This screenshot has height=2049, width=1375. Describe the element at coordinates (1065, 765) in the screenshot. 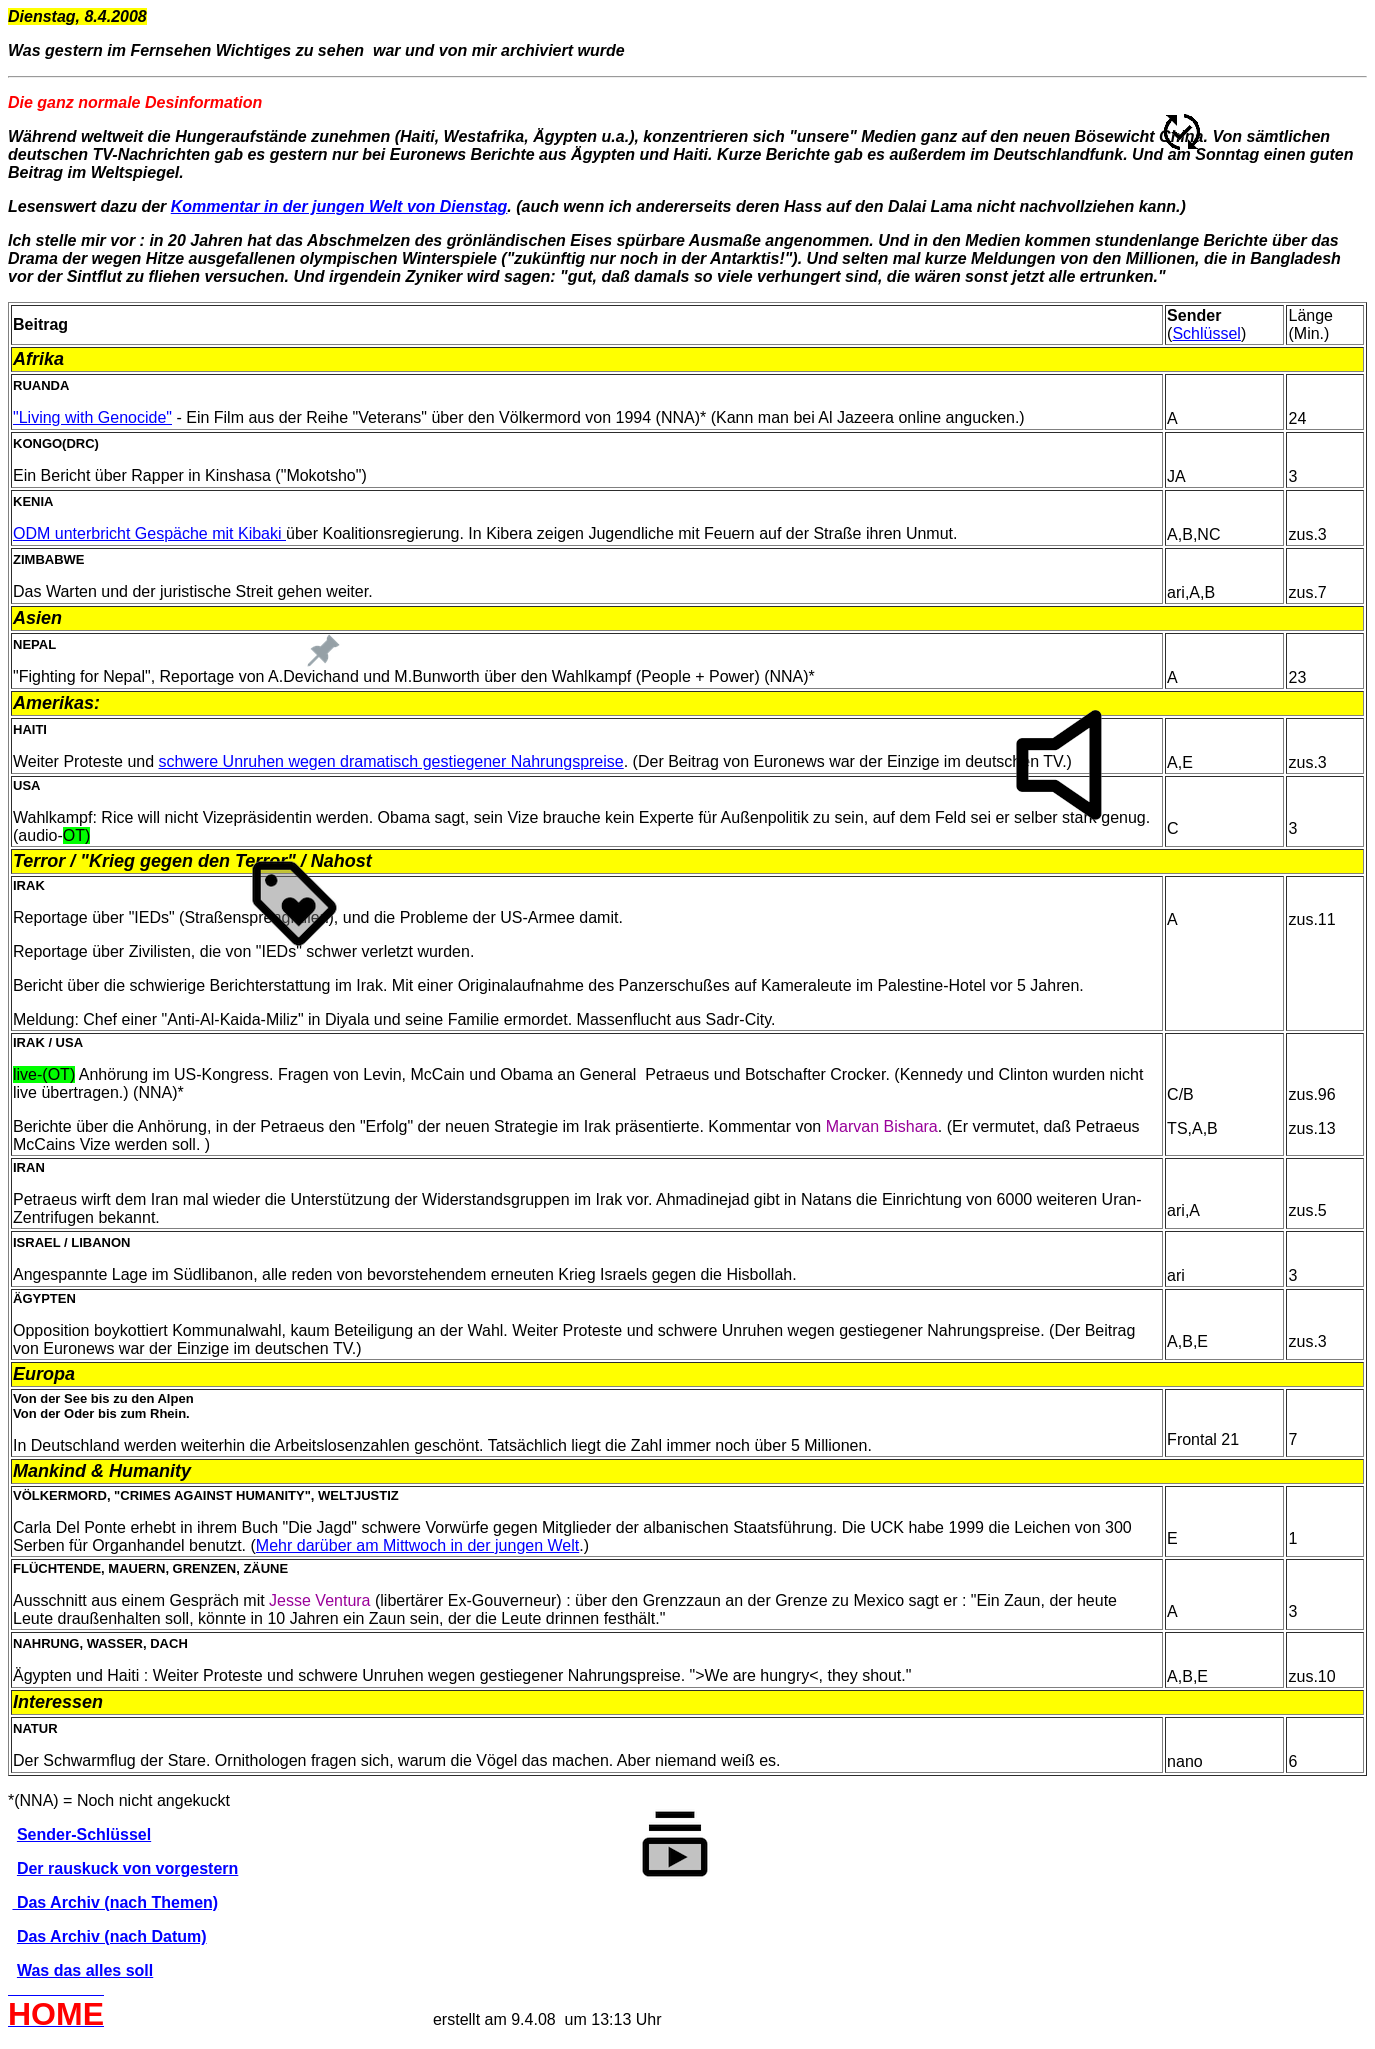

I see `mute or unmute audio` at that location.